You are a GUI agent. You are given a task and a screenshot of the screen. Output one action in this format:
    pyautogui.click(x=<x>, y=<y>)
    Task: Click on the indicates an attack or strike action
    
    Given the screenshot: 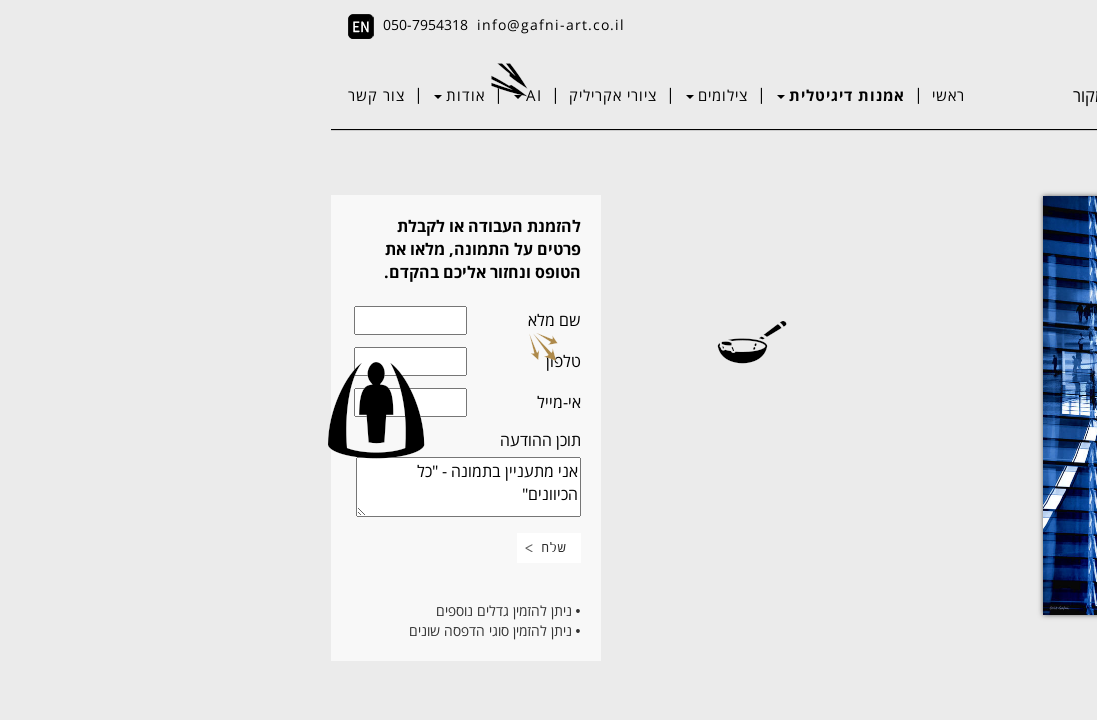 What is the action you would take?
    pyautogui.click(x=543, y=346)
    